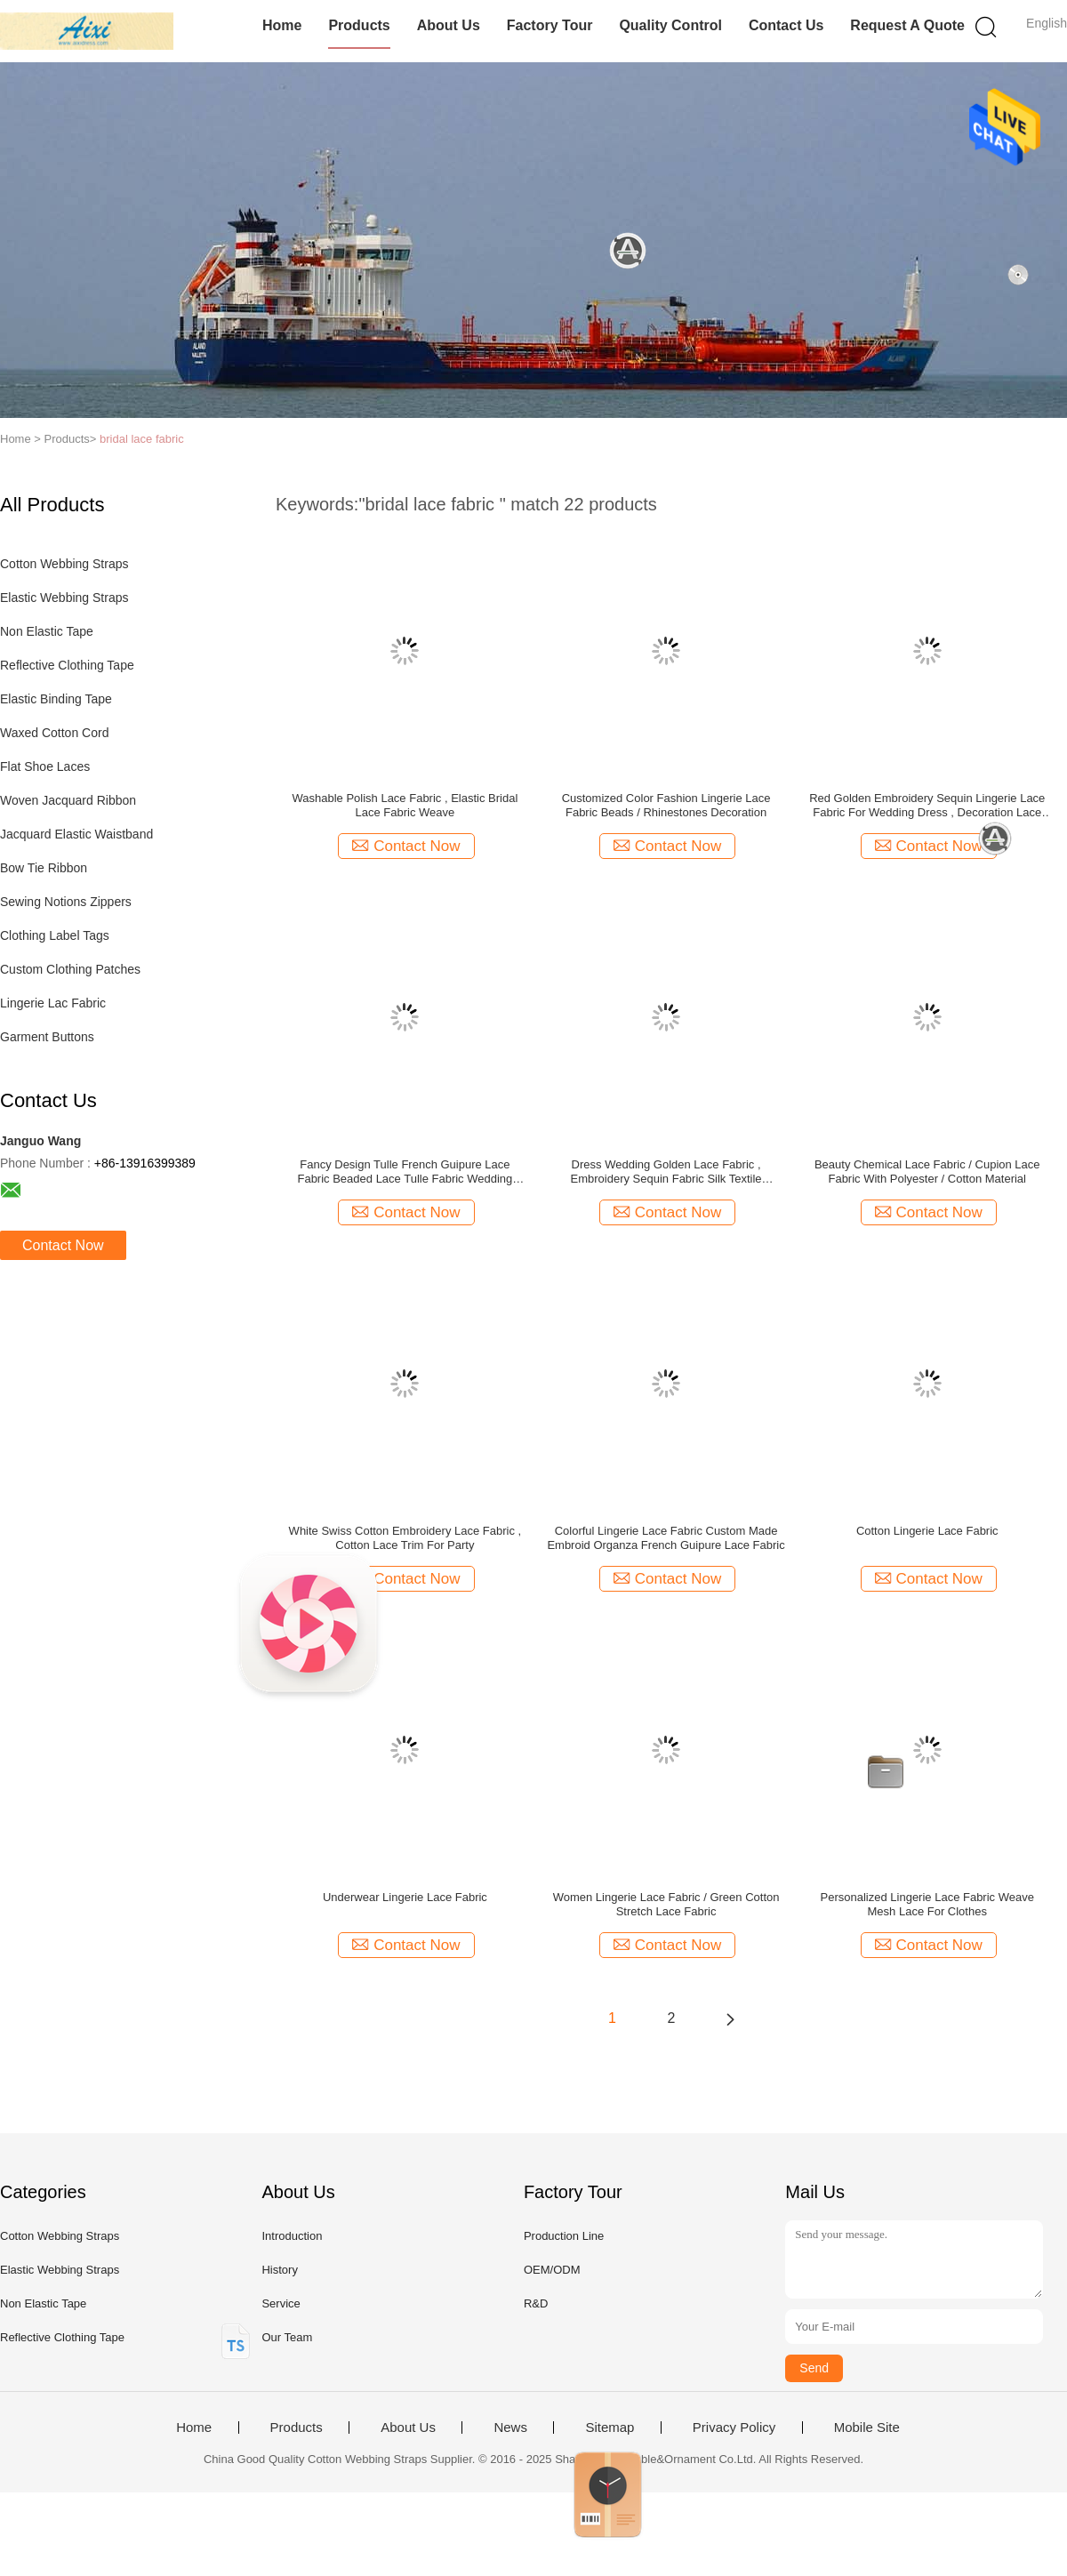 The height and width of the screenshot is (2576, 1067). Describe the element at coordinates (1018, 275) in the screenshot. I see `indicates a DVD or optical disc drive` at that location.